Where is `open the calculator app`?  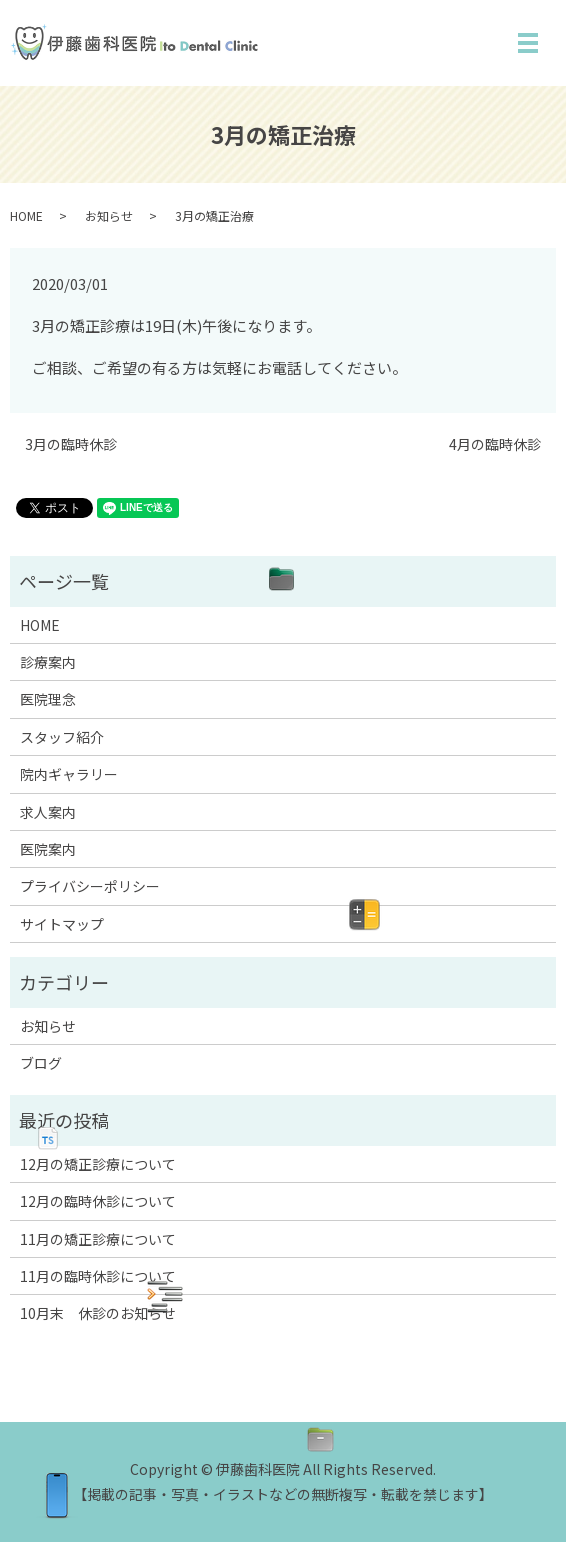 open the calculator app is located at coordinates (364, 914).